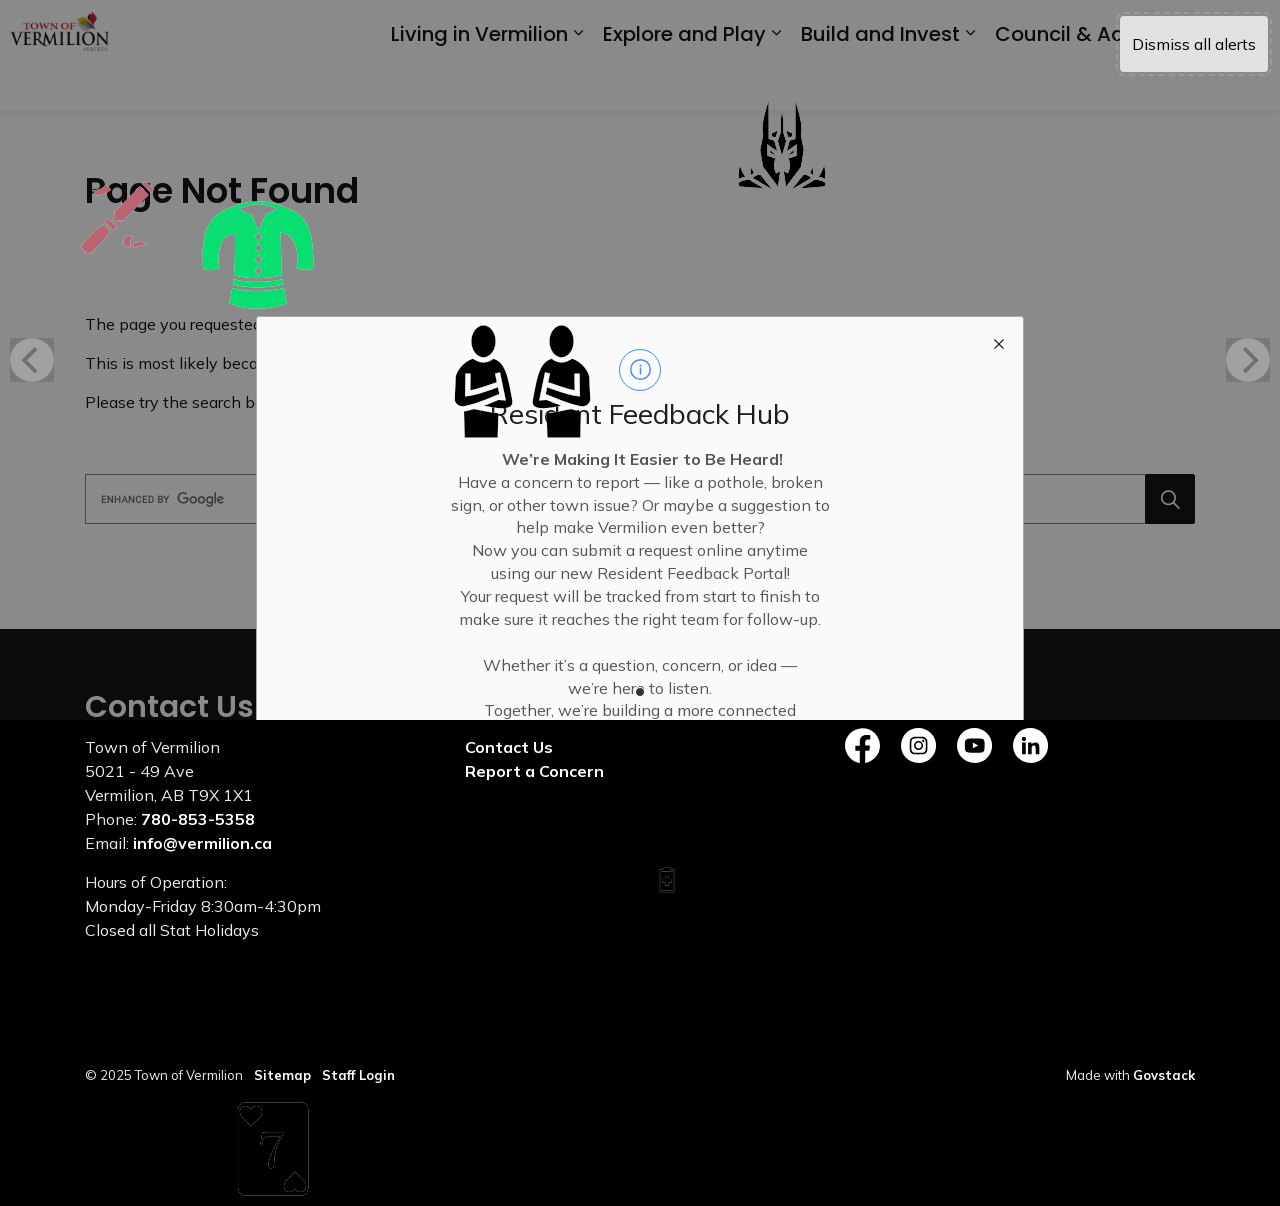  I want to click on view clothing or apparel items, so click(258, 255).